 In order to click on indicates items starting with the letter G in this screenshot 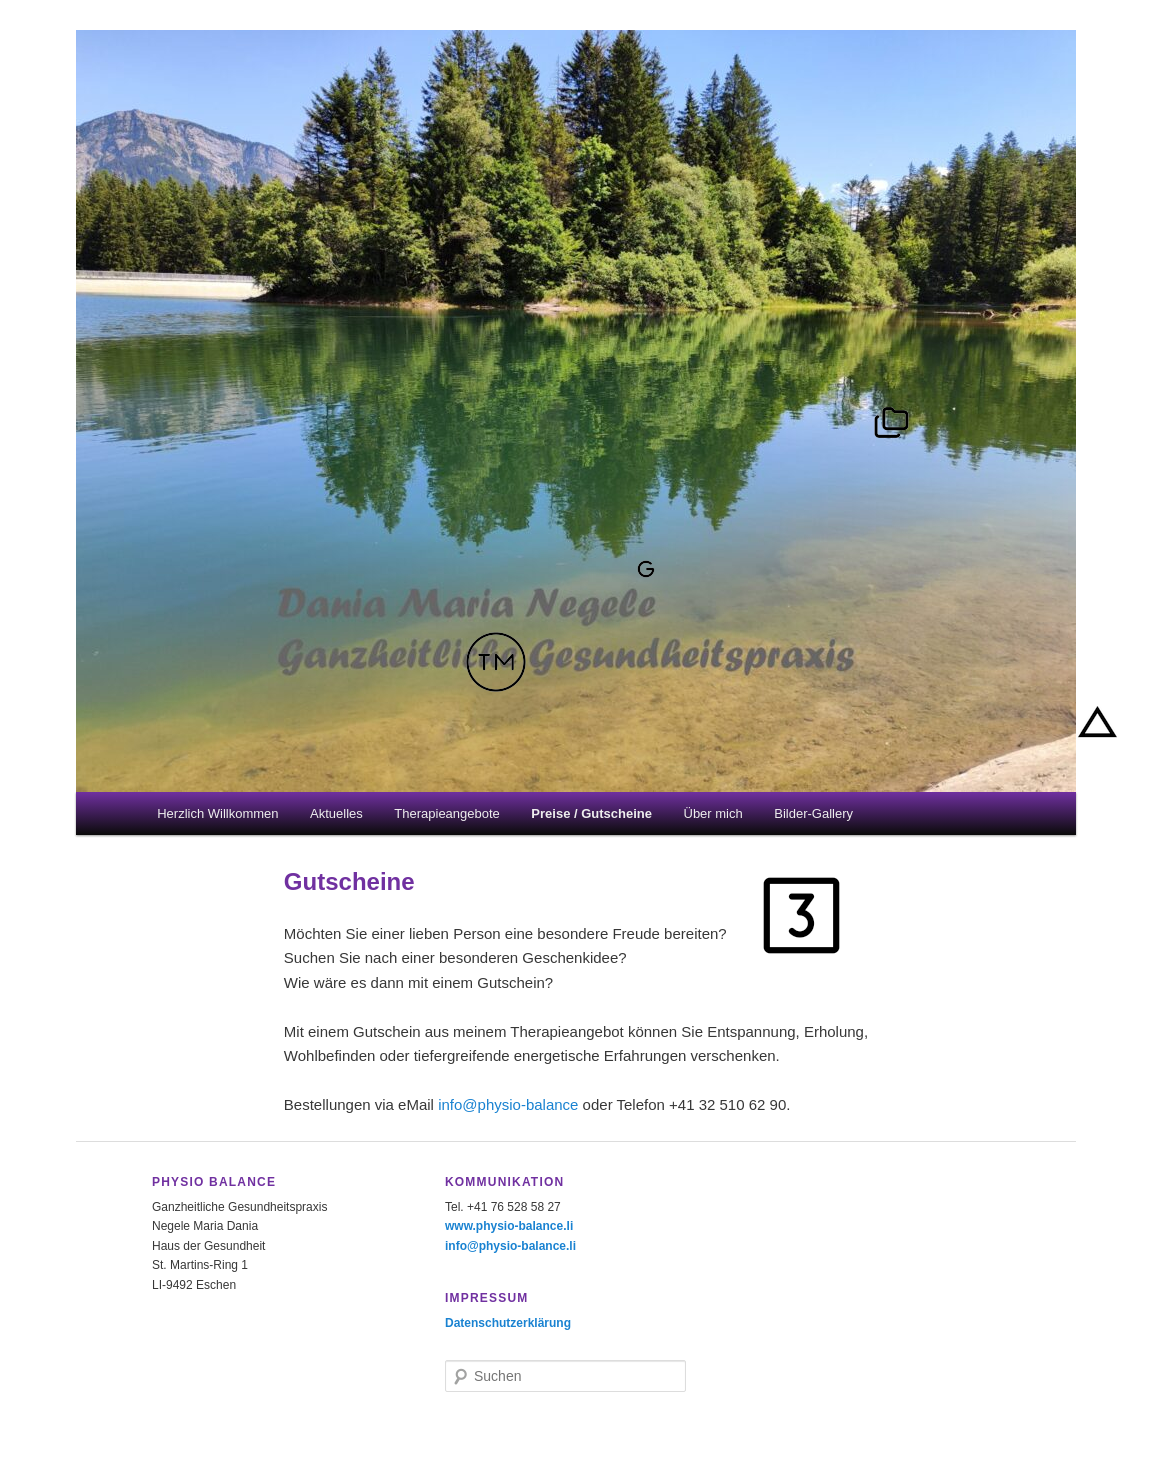, I will do `click(646, 569)`.